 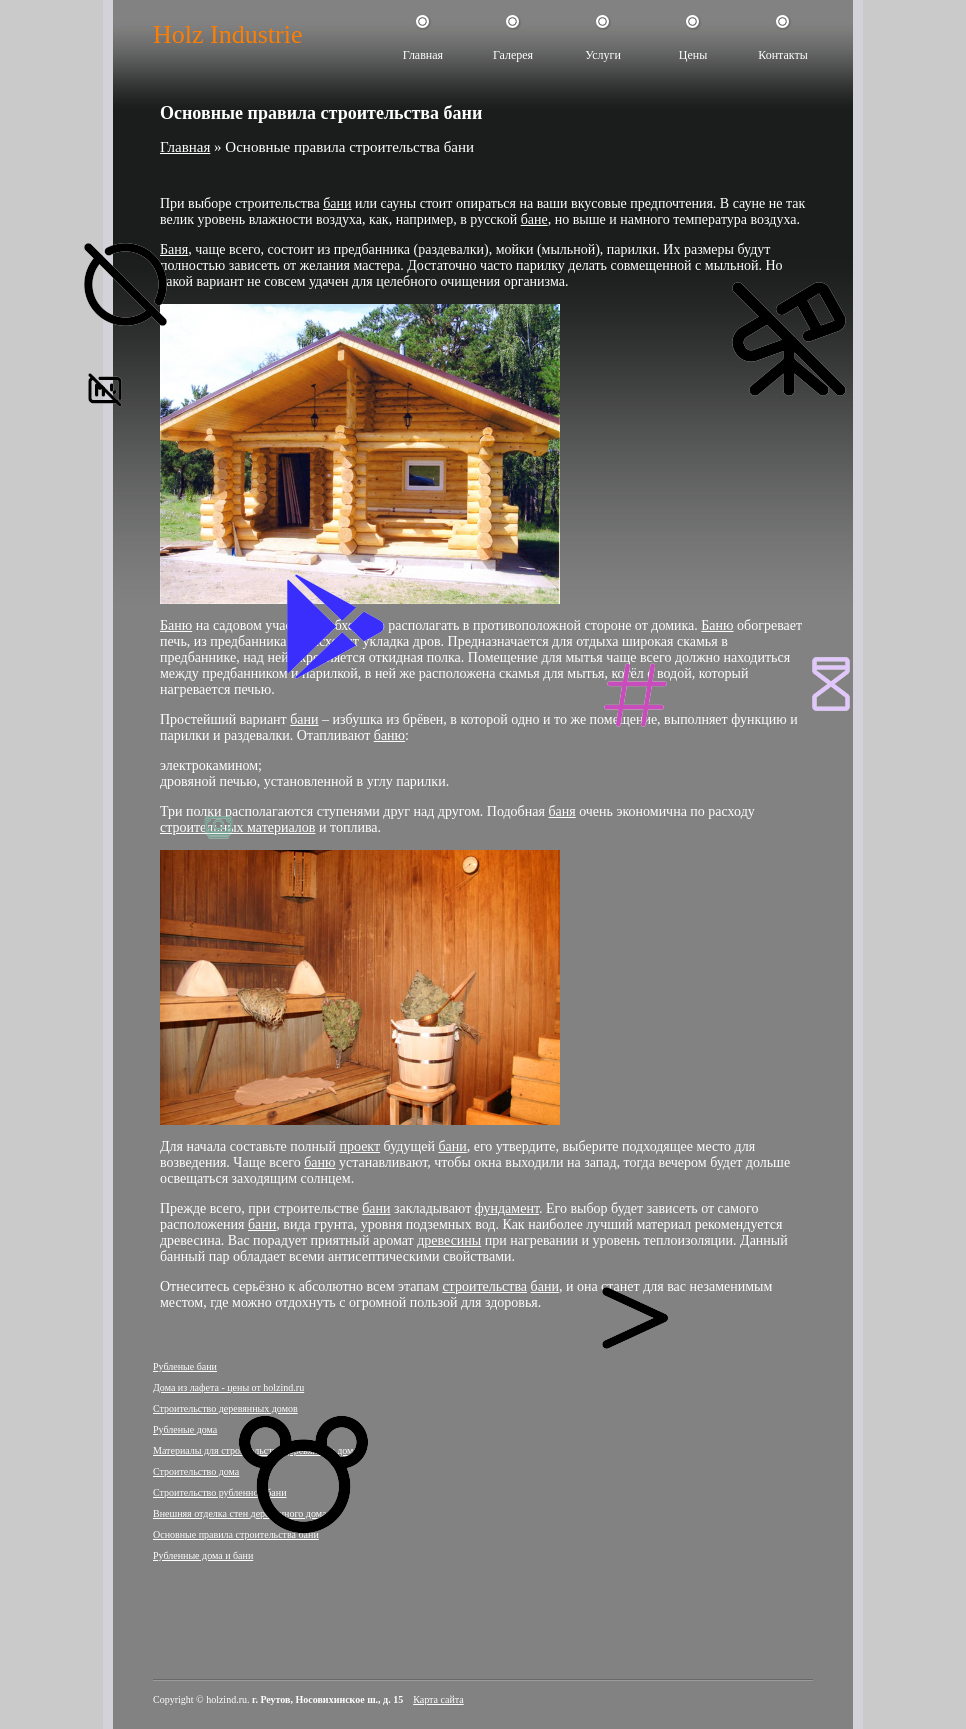 I want to click on view or browse hashtags, so click(x=635, y=695).